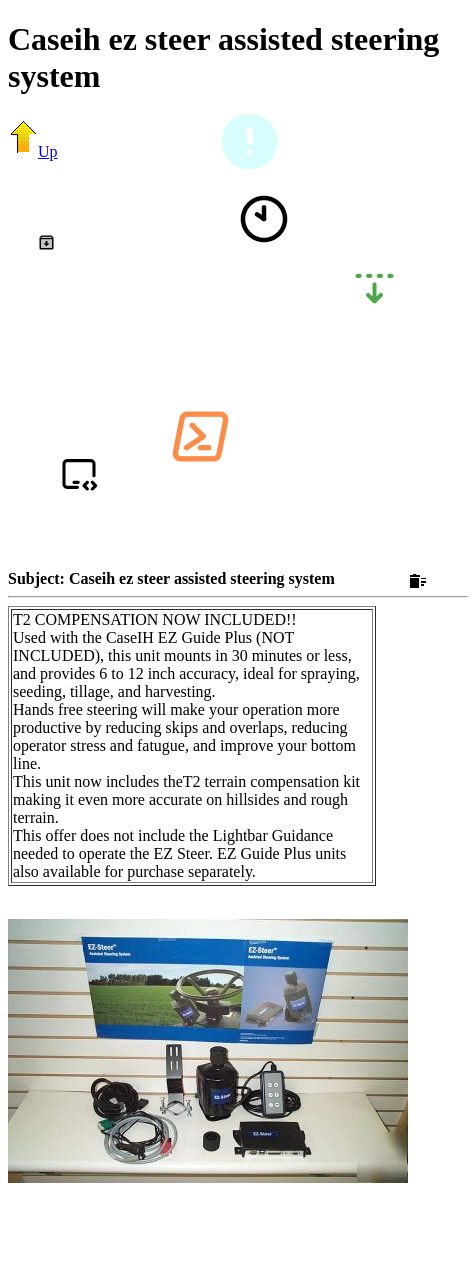  What do you see at coordinates (200, 436) in the screenshot?
I see `open powershell terminal` at bounding box center [200, 436].